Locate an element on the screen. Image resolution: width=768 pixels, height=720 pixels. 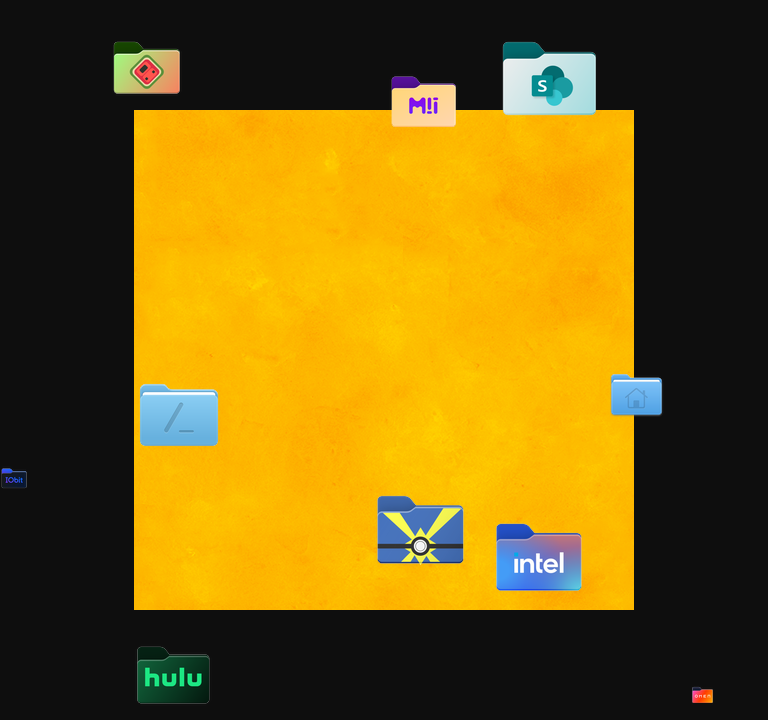
folder containing intel-related files or software is located at coordinates (538, 559).